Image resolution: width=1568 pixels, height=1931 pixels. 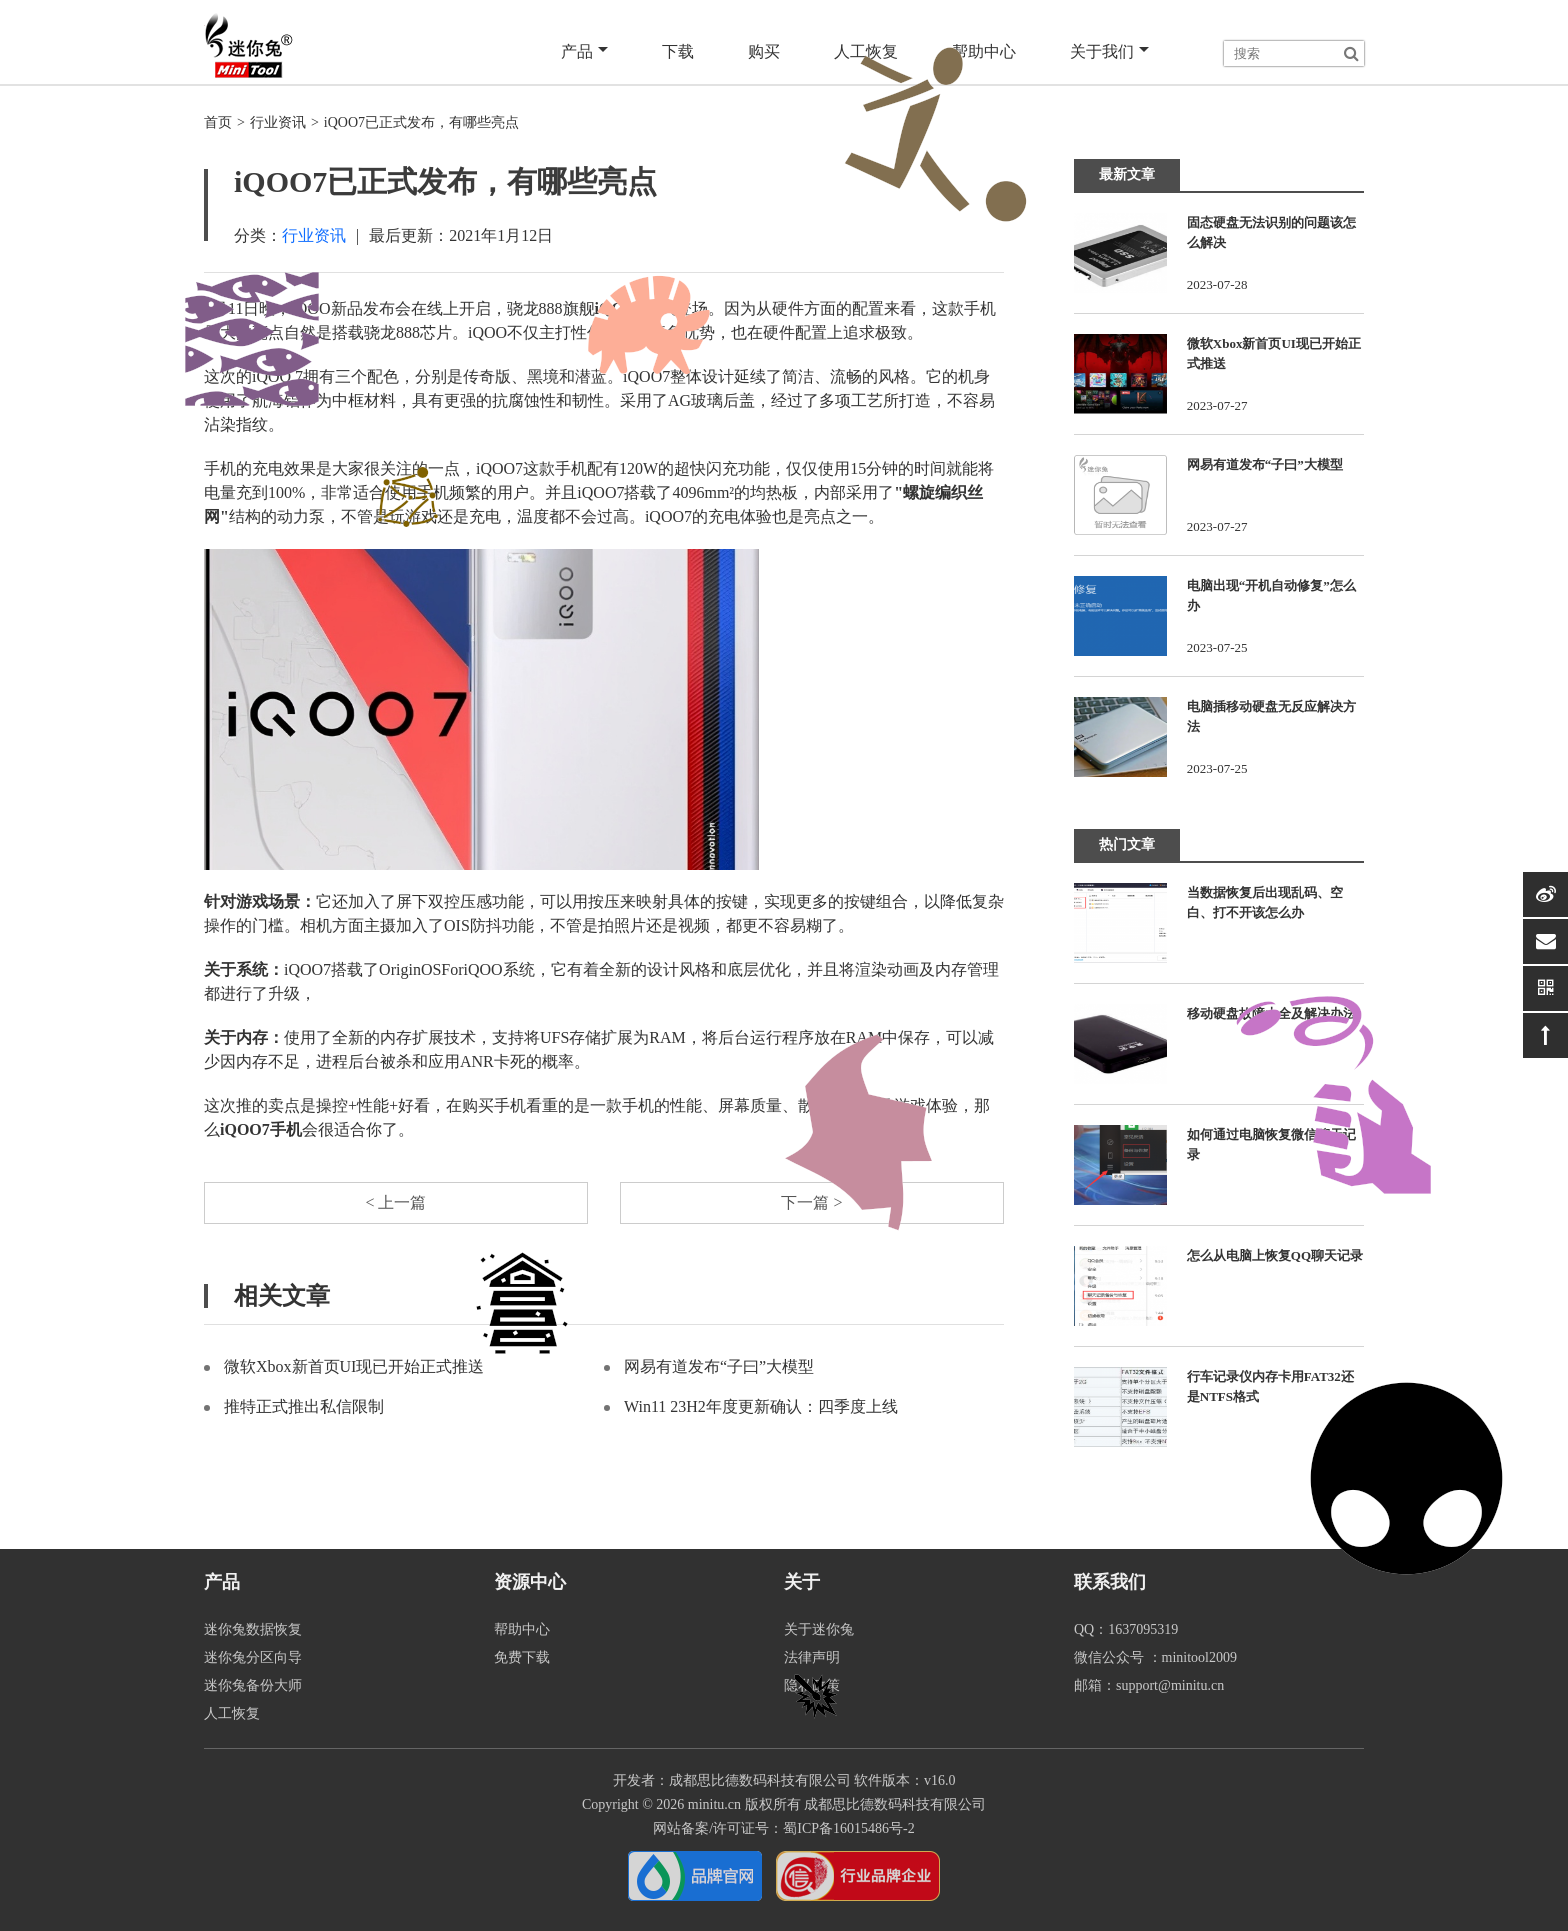 What do you see at coordinates (1406, 1478) in the screenshot?
I see `select or summon a soul vessel item` at bounding box center [1406, 1478].